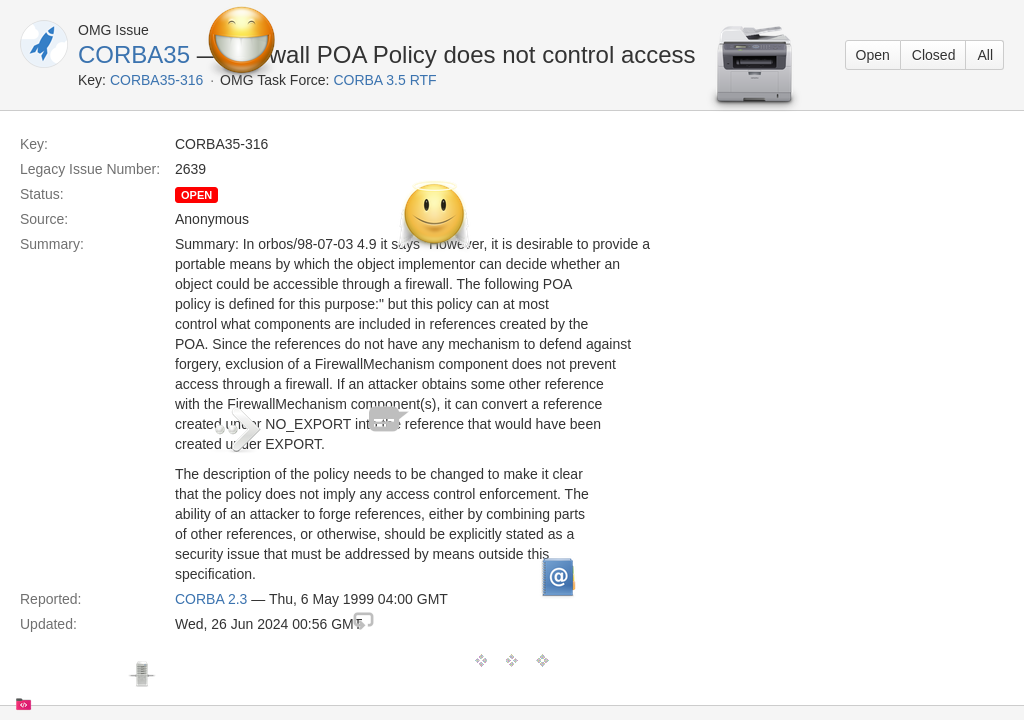 The height and width of the screenshot is (720, 1024). I want to click on access network server settings, so click(142, 674).